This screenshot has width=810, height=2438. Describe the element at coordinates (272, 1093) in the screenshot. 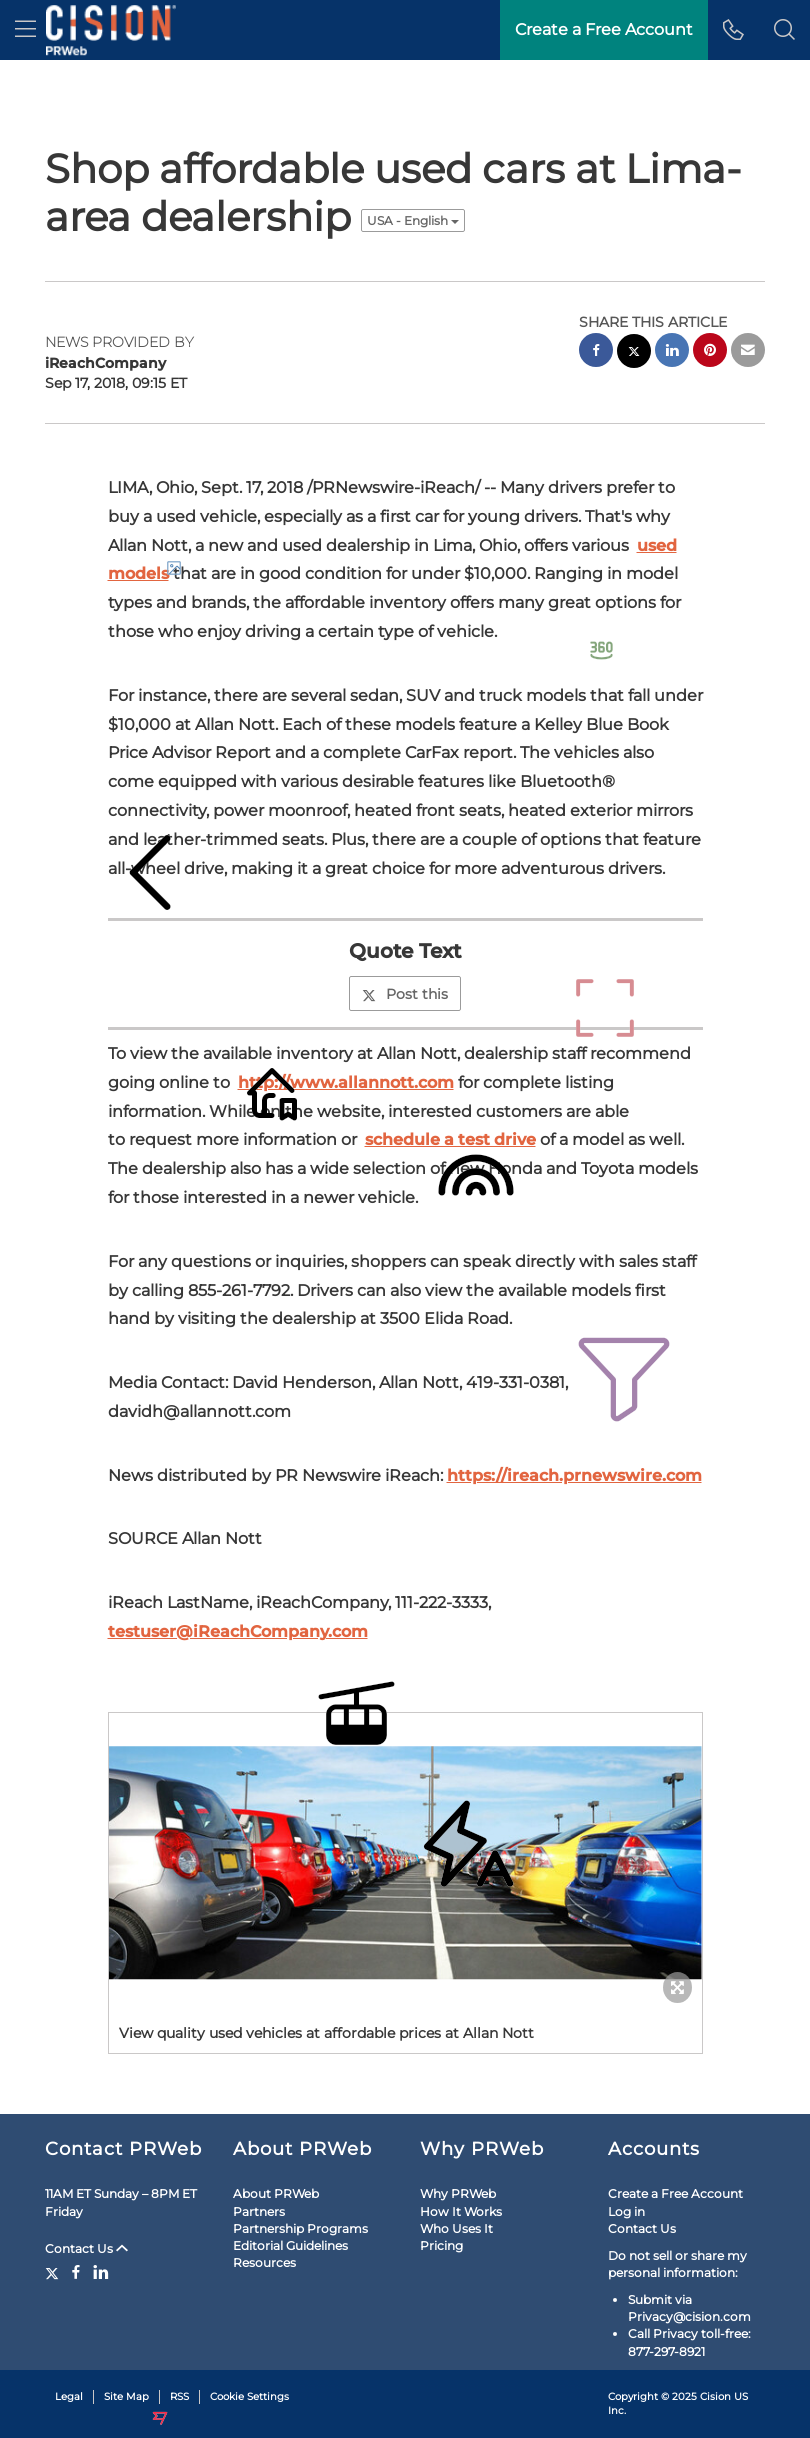

I see `save or bookmark a home listing` at that location.